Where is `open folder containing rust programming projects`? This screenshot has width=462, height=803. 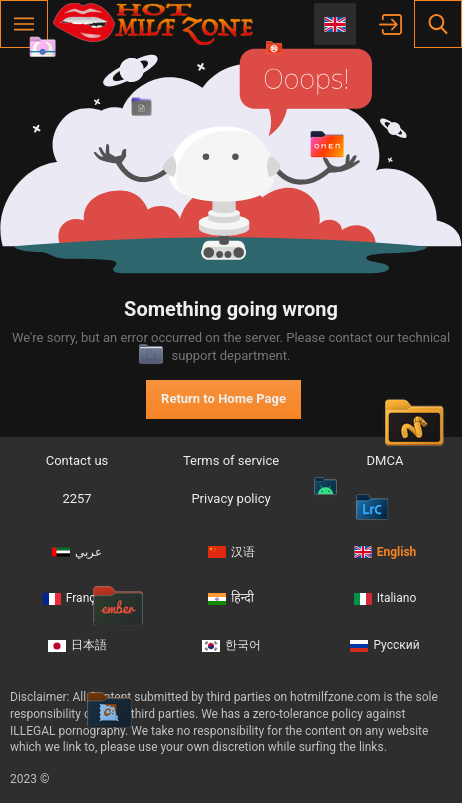 open folder containing rust programming projects is located at coordinates (274, 48).